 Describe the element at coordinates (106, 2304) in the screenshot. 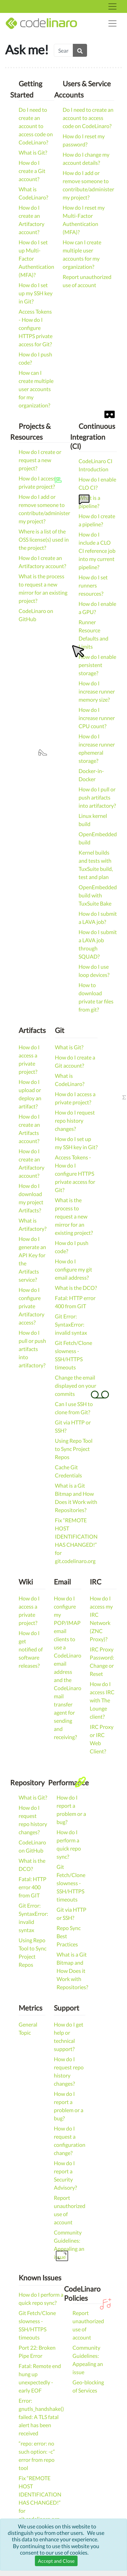

I see `add a new song to your library` at that location.